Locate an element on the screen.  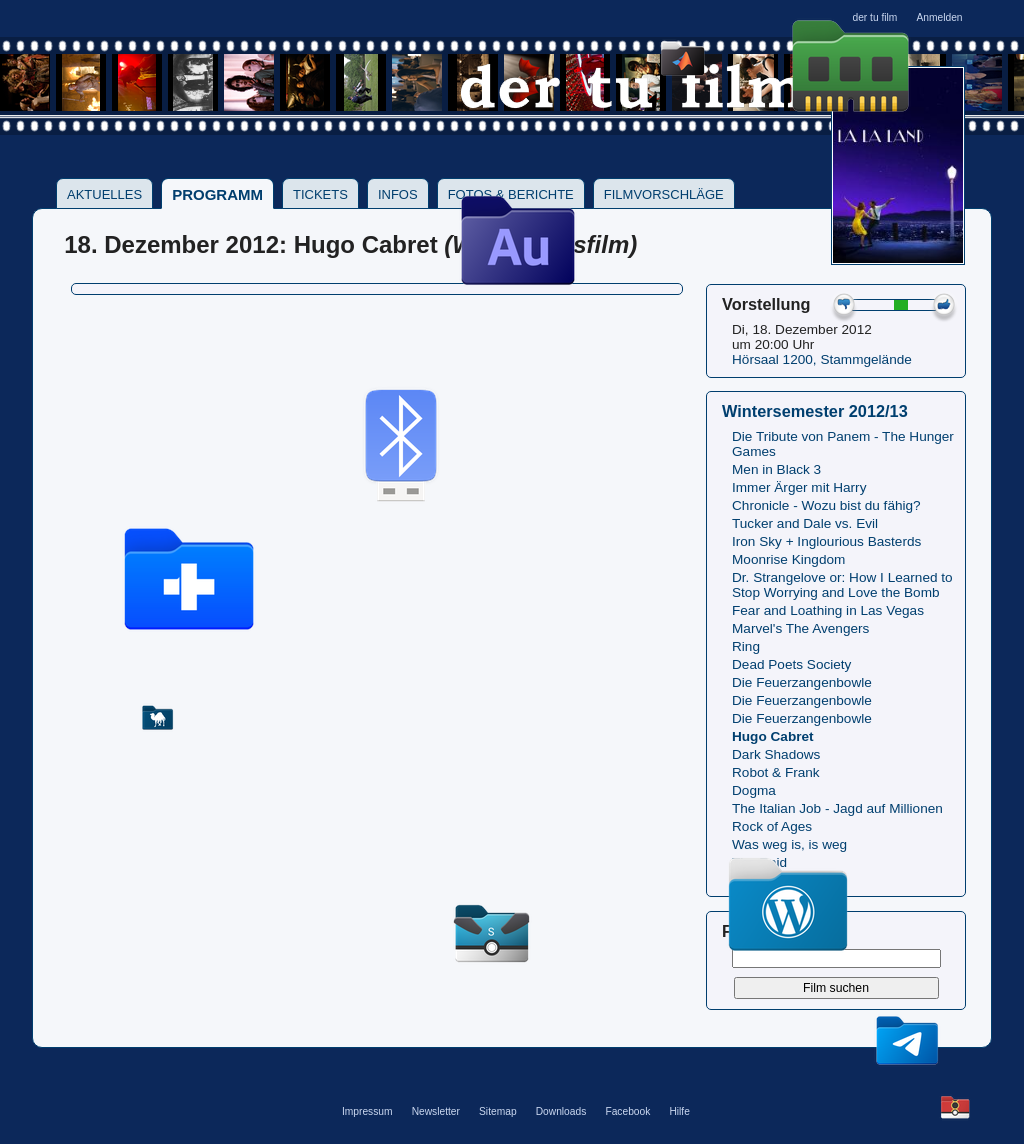
folder containing wordpress website files is located at coordinates (787, 907).